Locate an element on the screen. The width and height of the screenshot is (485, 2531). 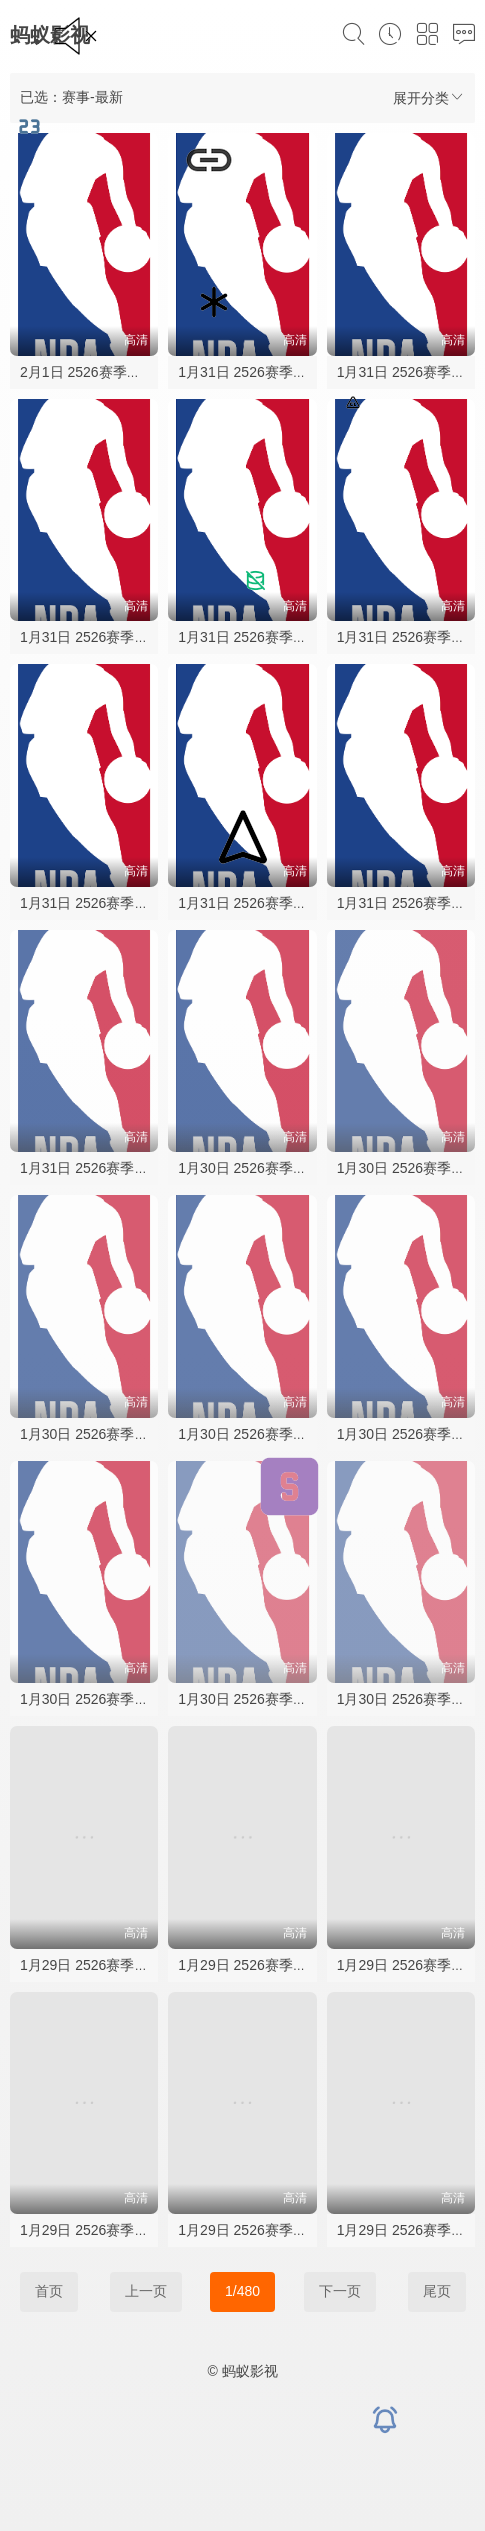
indicates a required field in a form is located at coordinates (214, 302).